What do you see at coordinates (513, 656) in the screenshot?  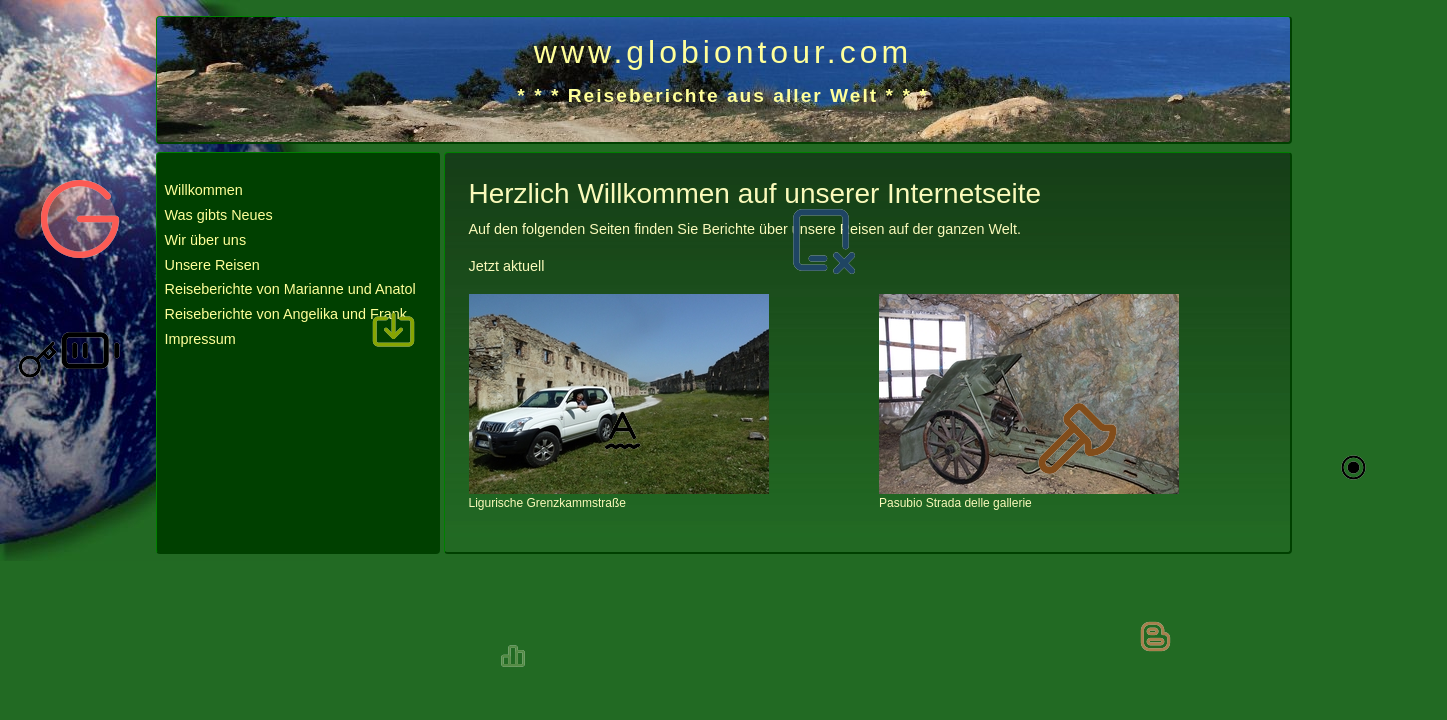 I see `view analytics or statistics` at bounding box center [513, 656].